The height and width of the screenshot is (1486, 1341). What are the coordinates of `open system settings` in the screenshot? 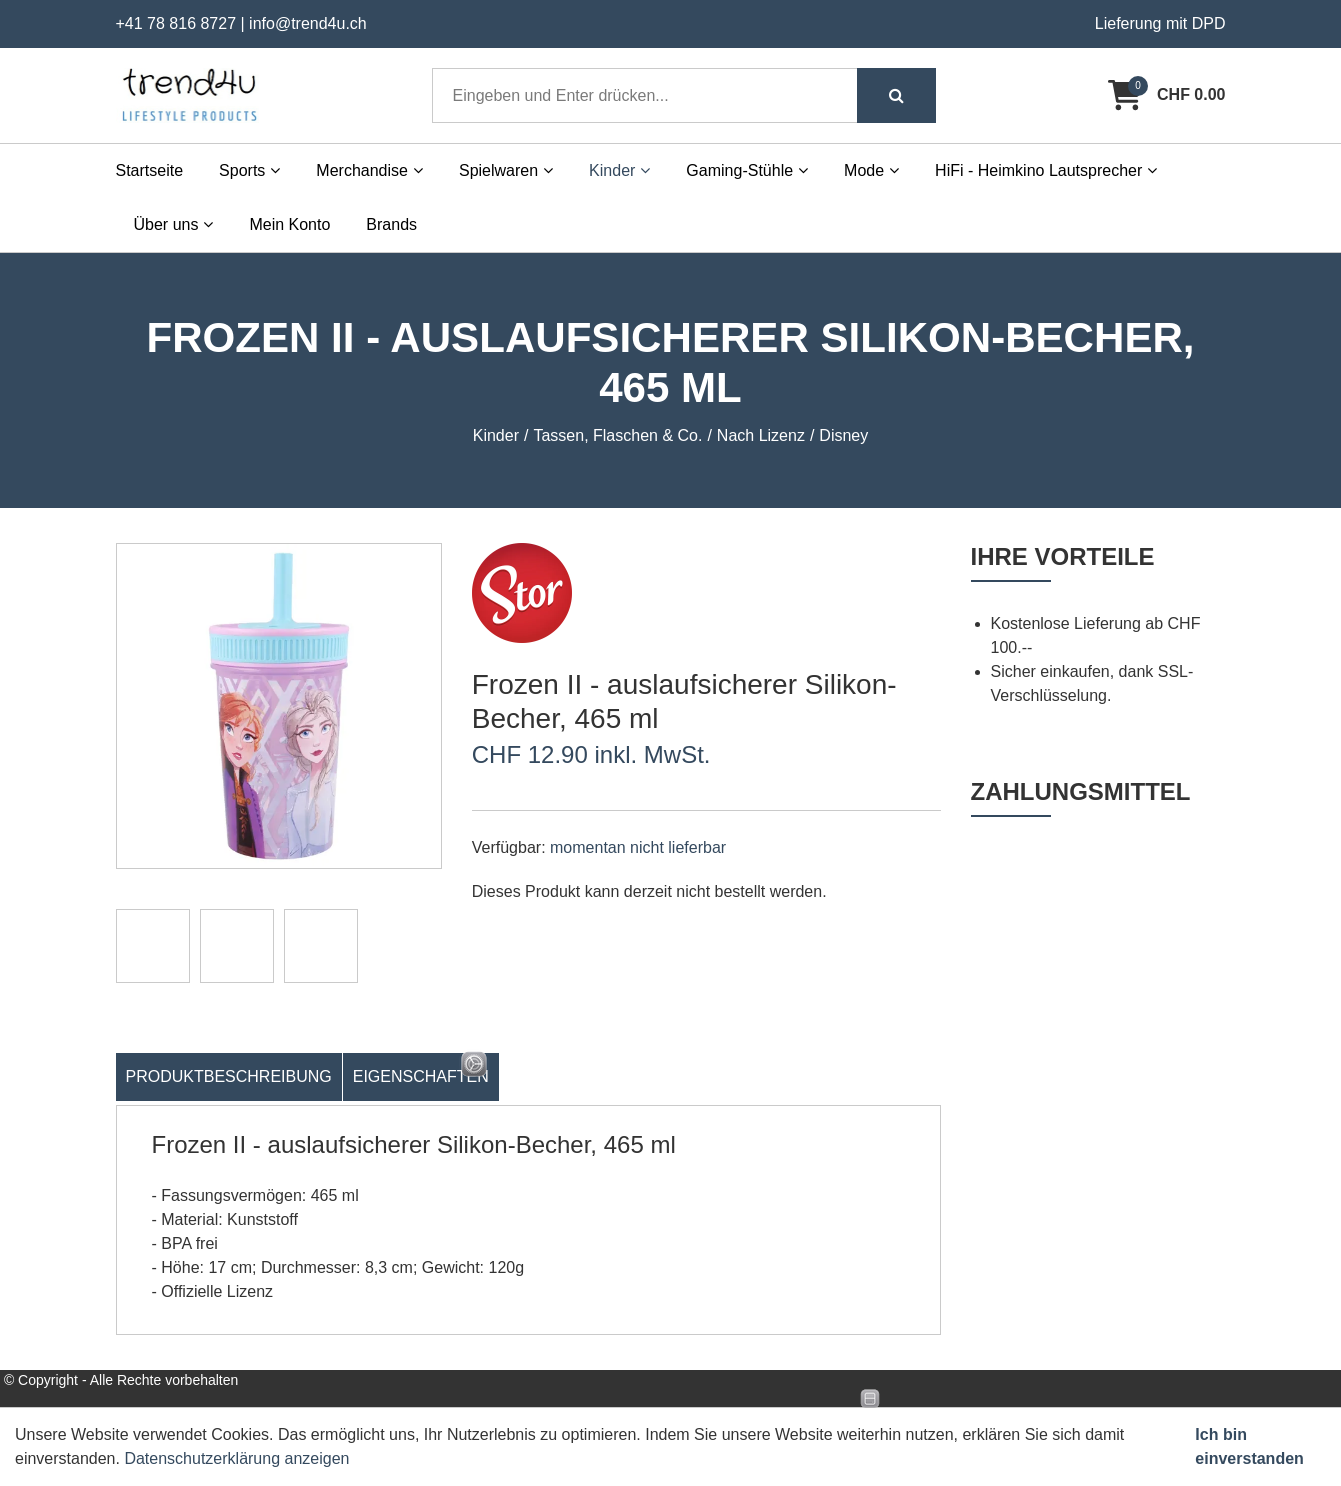 It's located at (474, 1064).